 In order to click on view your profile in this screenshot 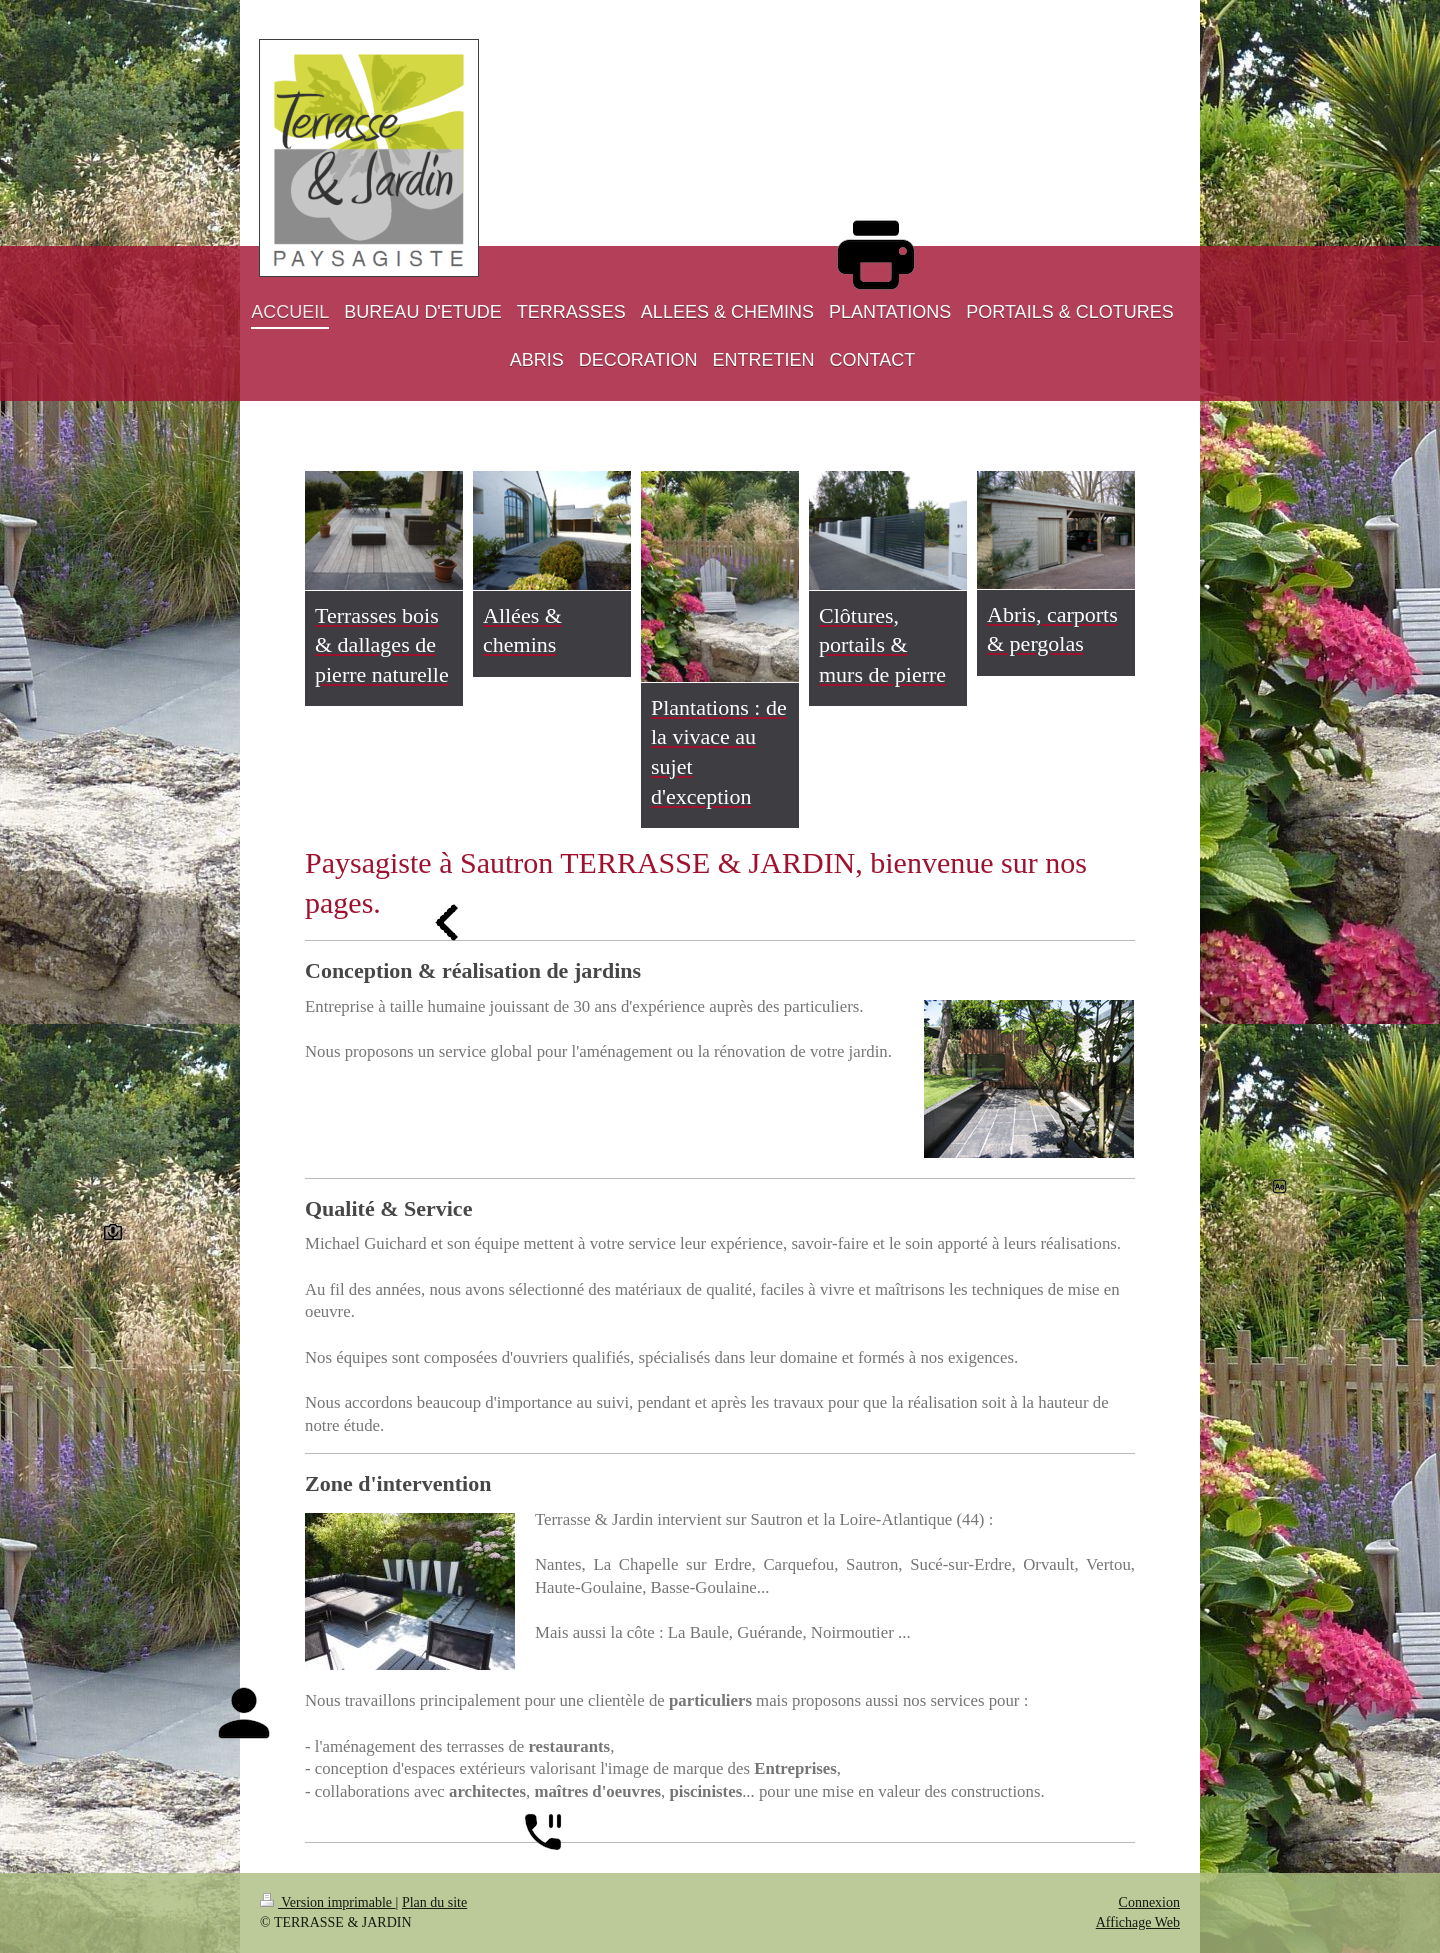, I will do `click(244, 1713)`.